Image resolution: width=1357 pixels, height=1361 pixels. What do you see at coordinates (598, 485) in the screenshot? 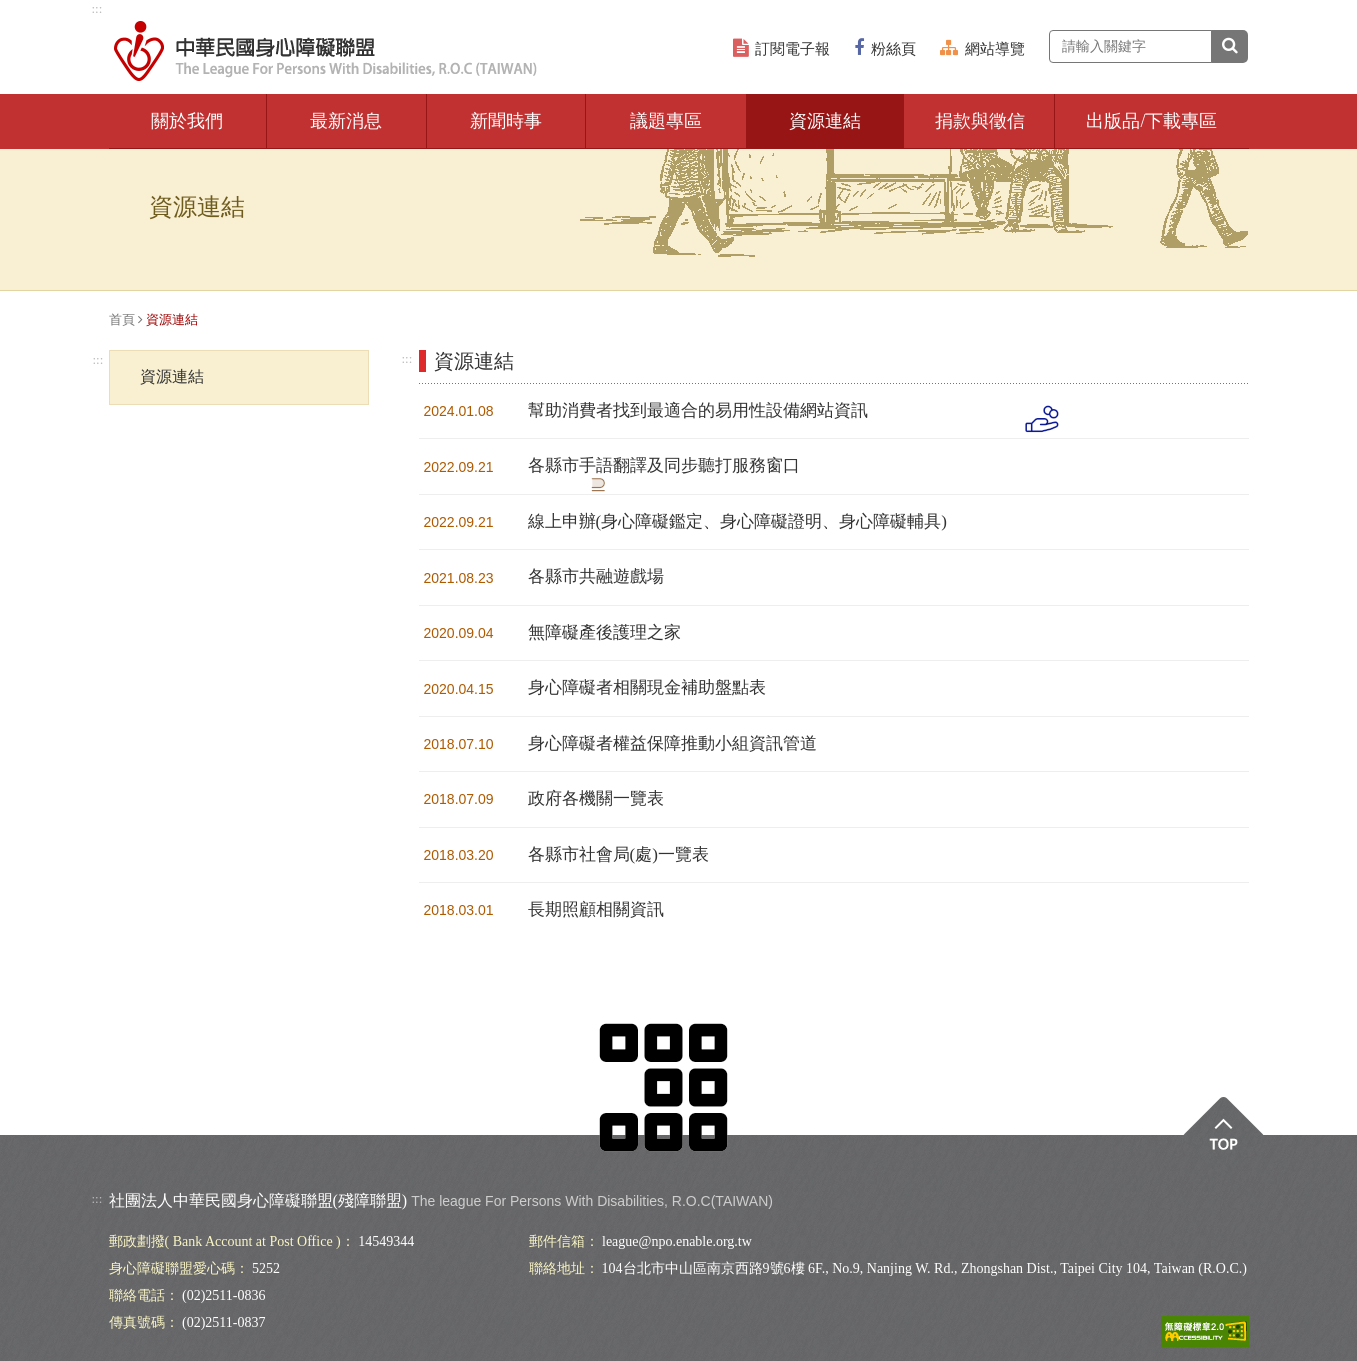
I see `represents a mathematical superset relationship` at bounding box center [598, 485].